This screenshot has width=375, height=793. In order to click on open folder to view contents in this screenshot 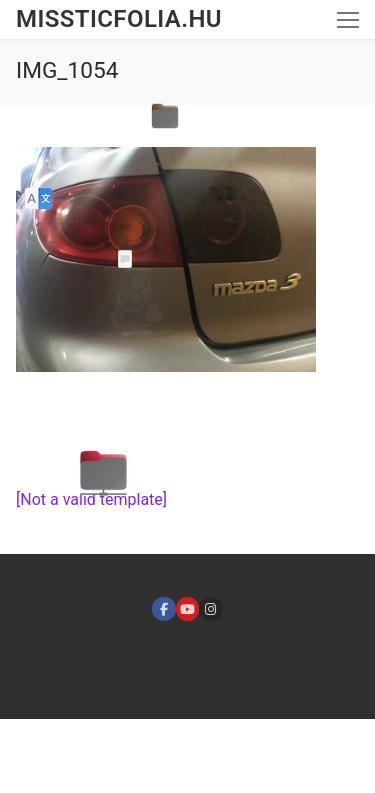, I will do `click(165, 116)`.